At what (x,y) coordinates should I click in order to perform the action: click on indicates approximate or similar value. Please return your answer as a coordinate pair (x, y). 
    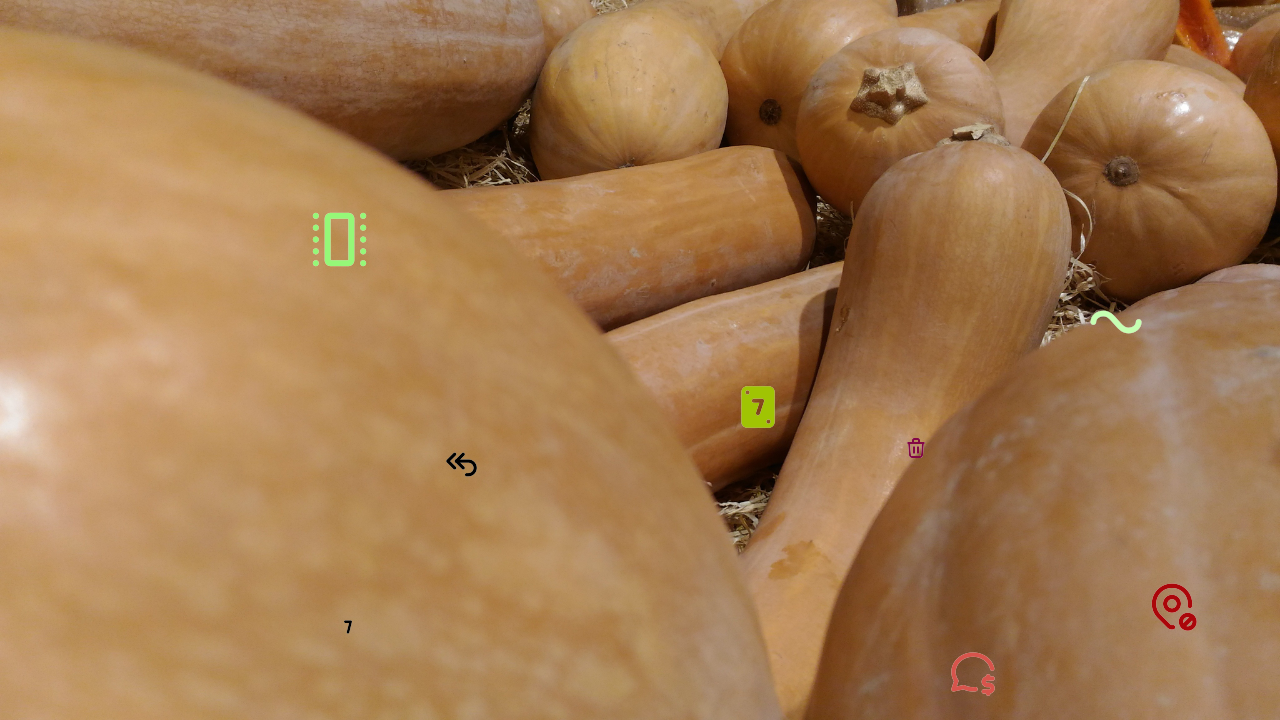
    Looking at the image, I should click on (1116, 322).